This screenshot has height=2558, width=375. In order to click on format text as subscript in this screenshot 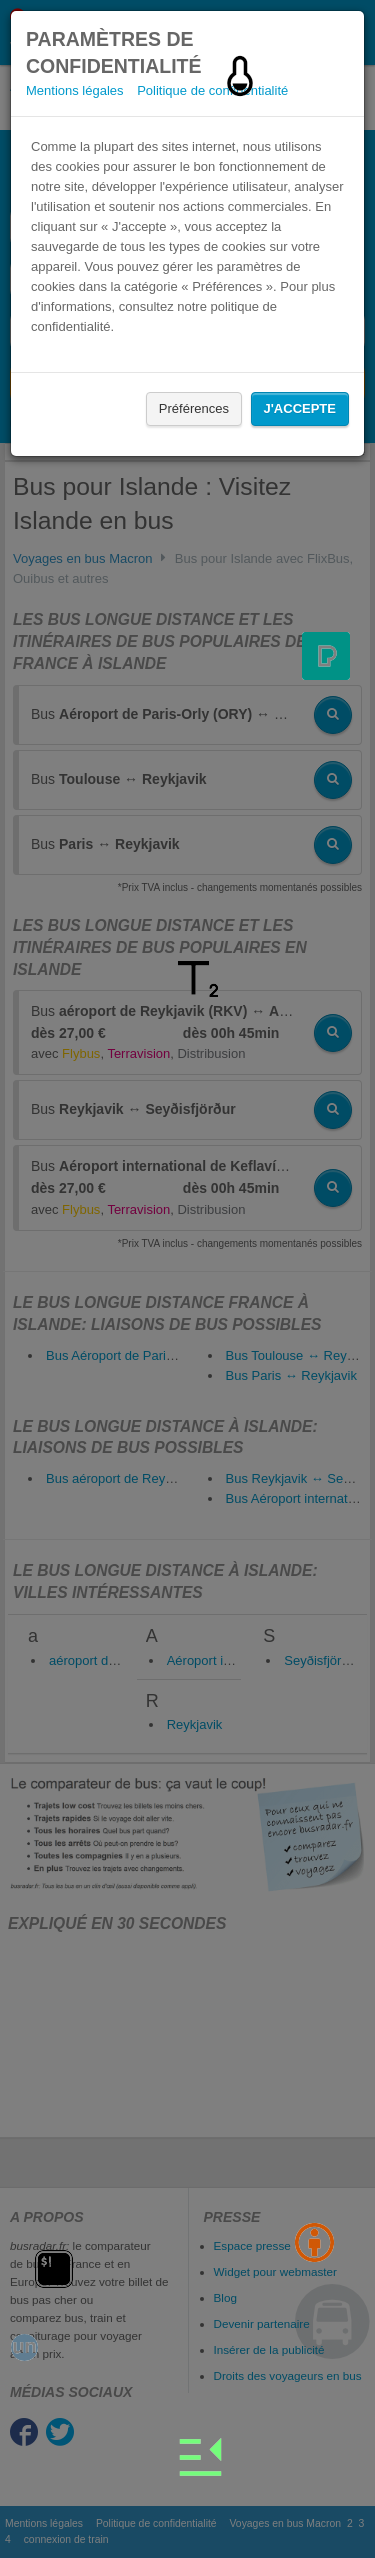, I will do `click(198, 979)`.